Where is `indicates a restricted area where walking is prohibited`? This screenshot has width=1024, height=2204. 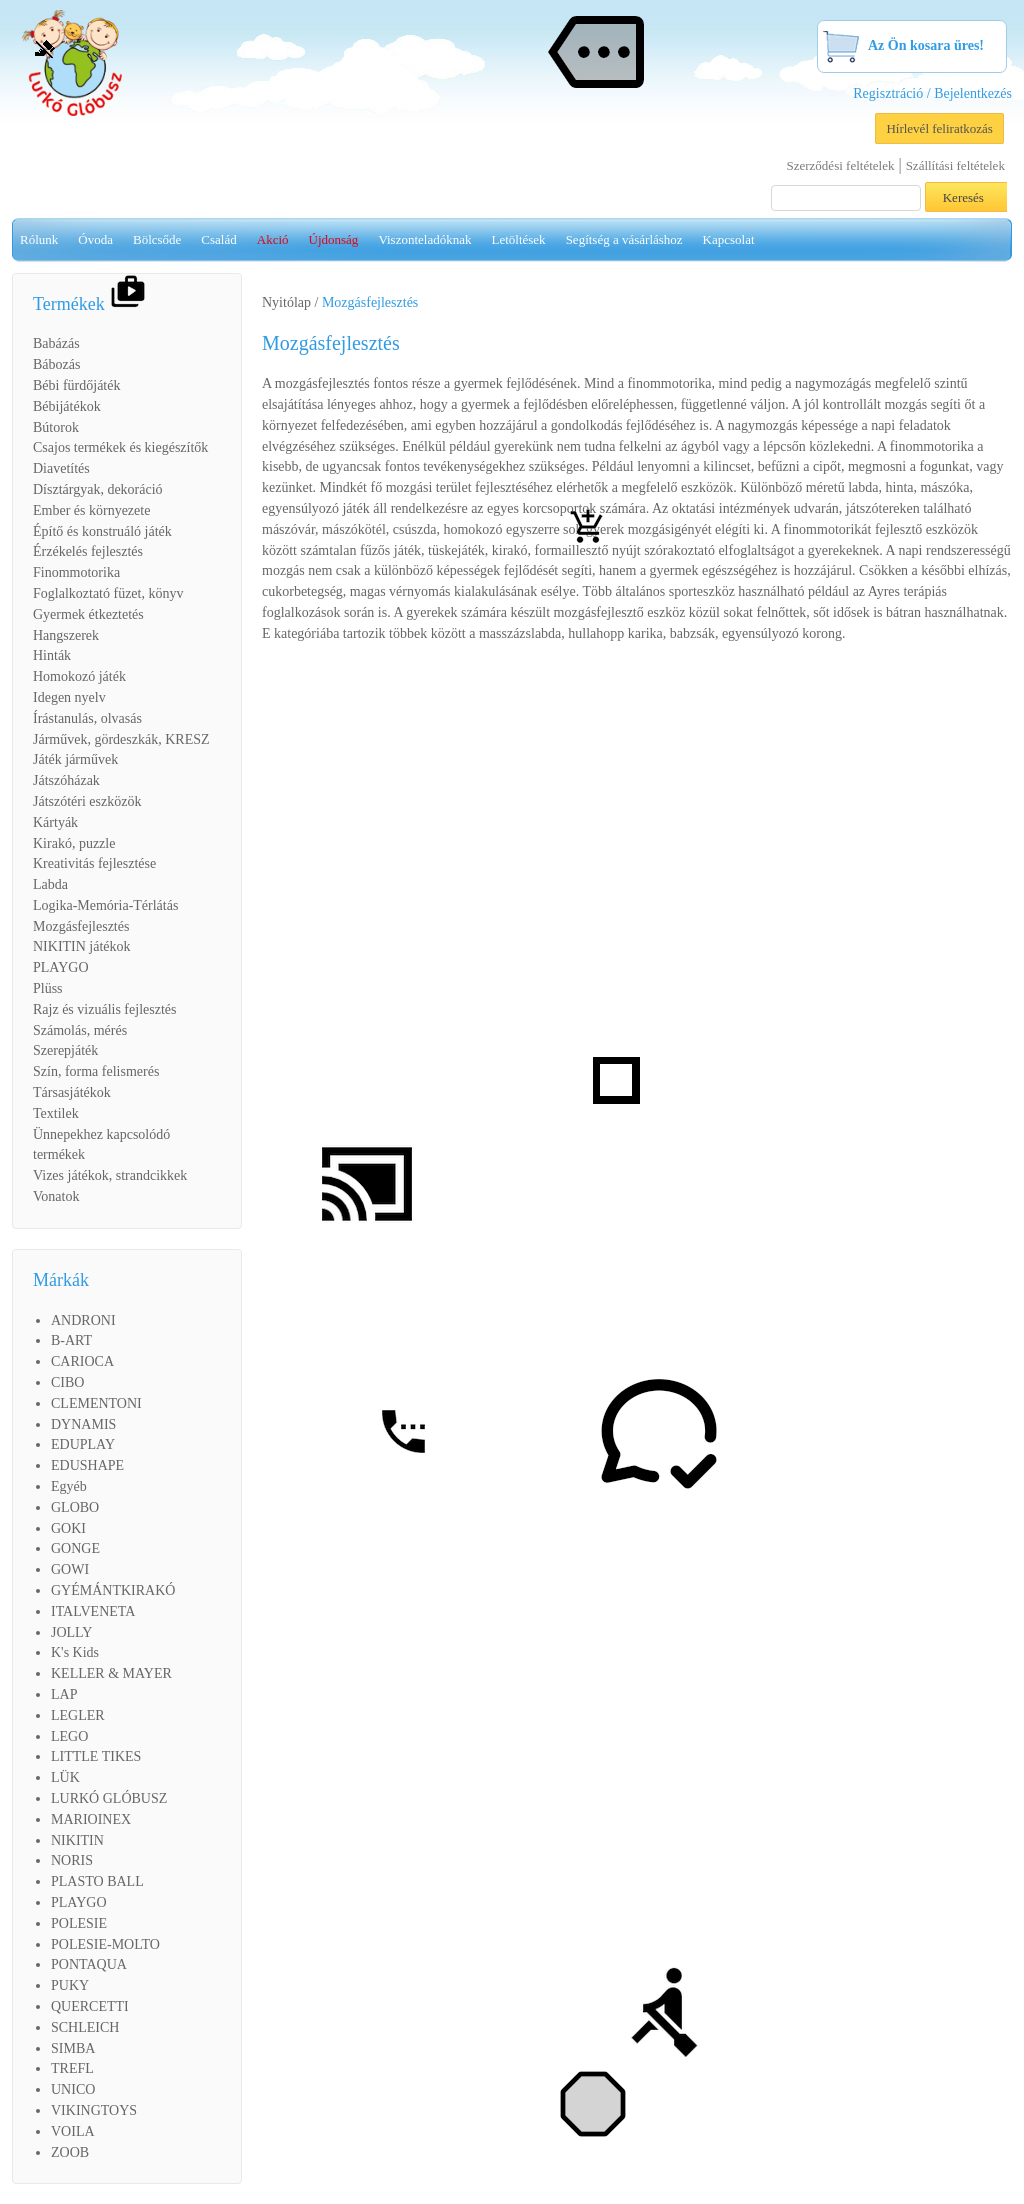 indicates a restricted area where walking is prohibited is located at coordinates (45, 49).